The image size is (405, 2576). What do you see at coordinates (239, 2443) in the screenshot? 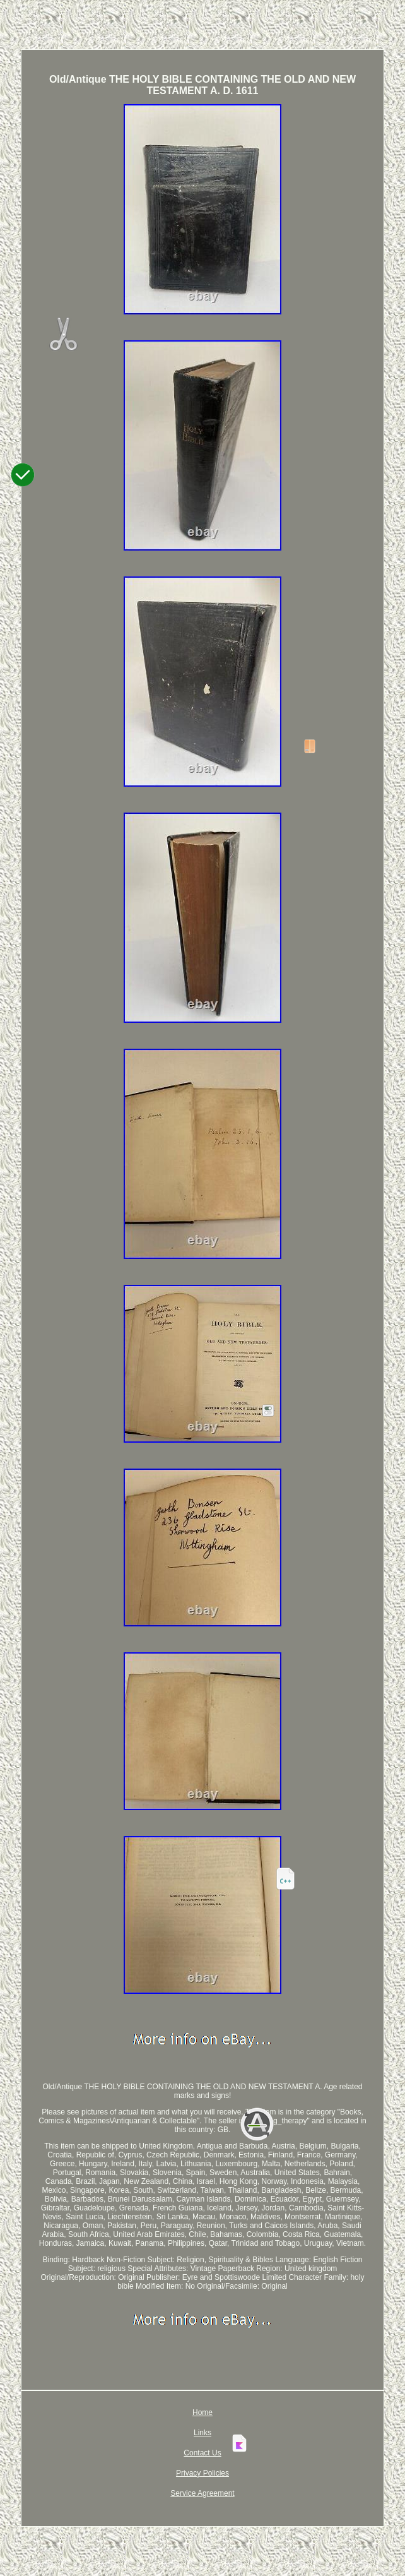
I see `a kotlin source code file` at bounding box center [239, 2443].